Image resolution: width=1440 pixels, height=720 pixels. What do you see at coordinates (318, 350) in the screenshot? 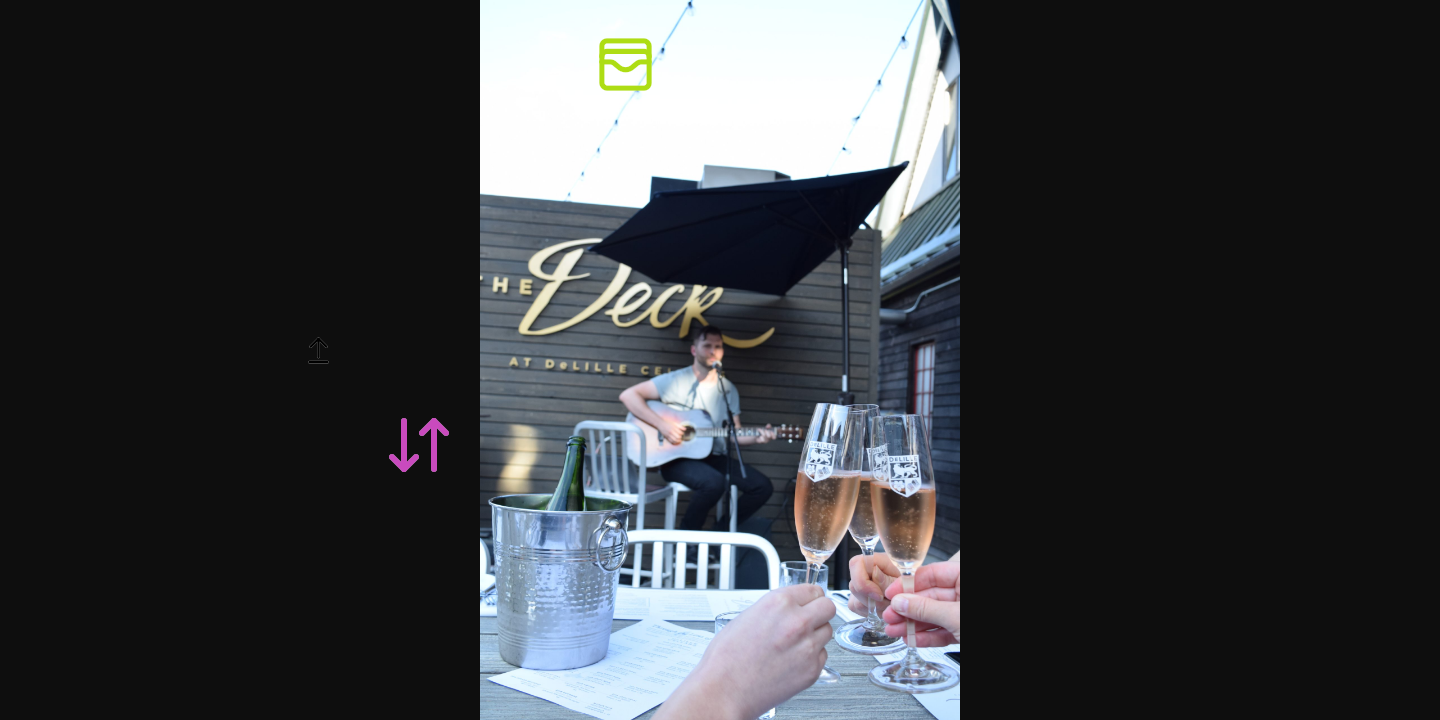
I see `upload a file or document` at bounding box center [318, 350].